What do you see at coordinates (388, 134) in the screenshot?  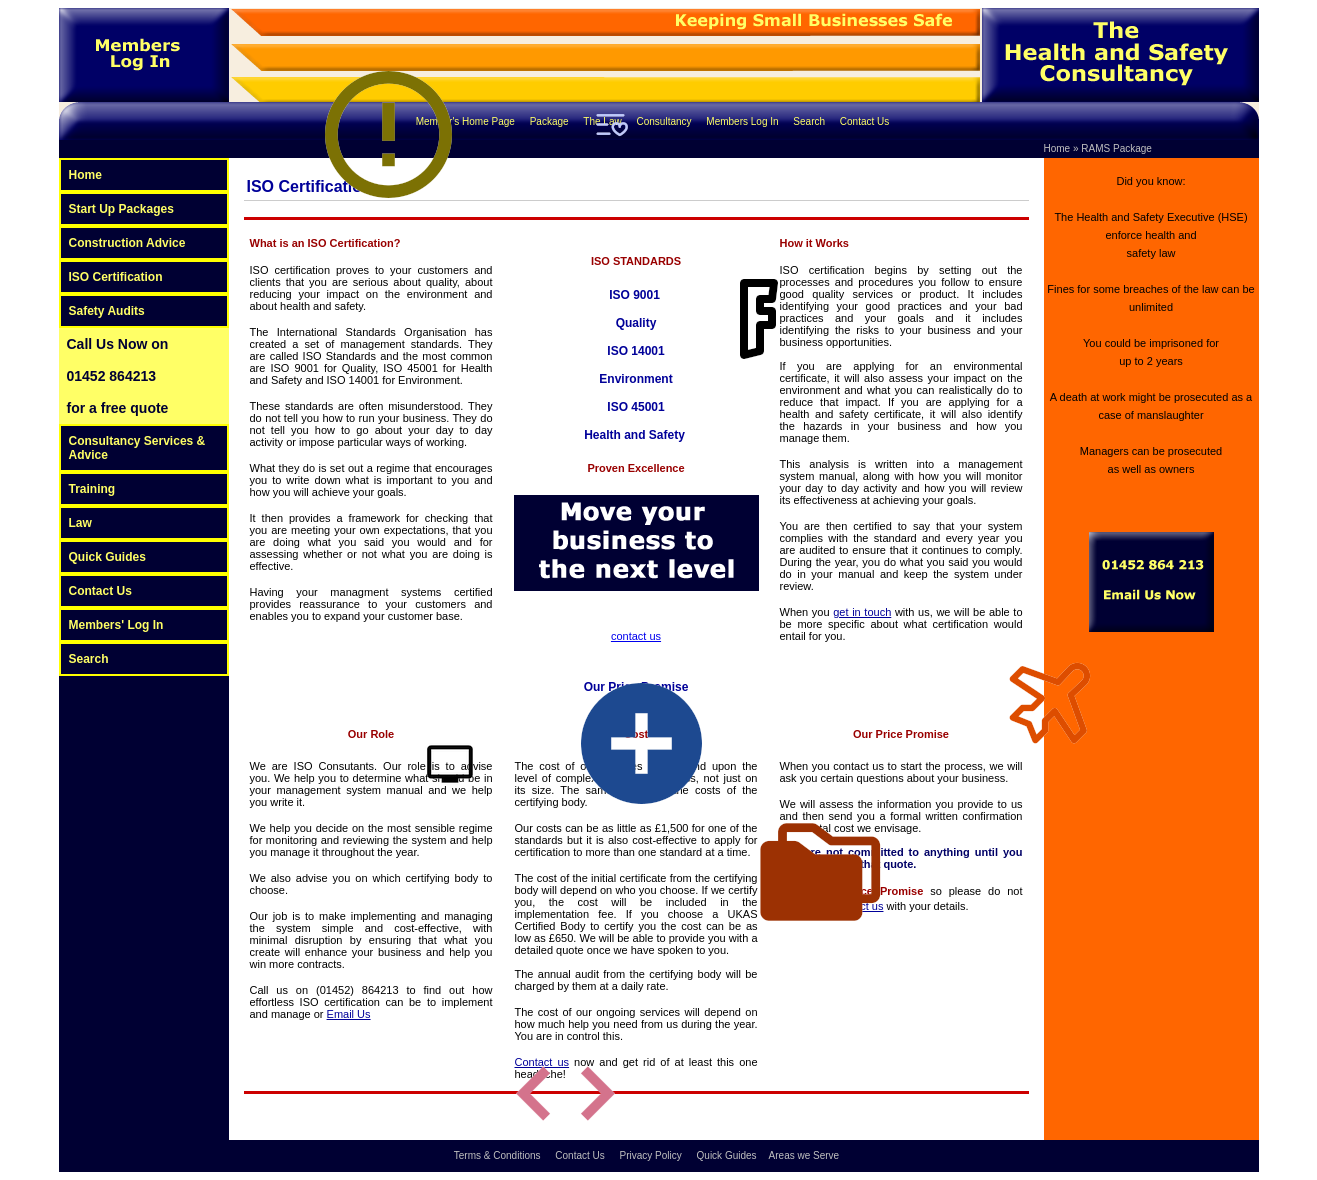 I see `indicates a warning or alert requiring attention` at bounding box center [388, 134].